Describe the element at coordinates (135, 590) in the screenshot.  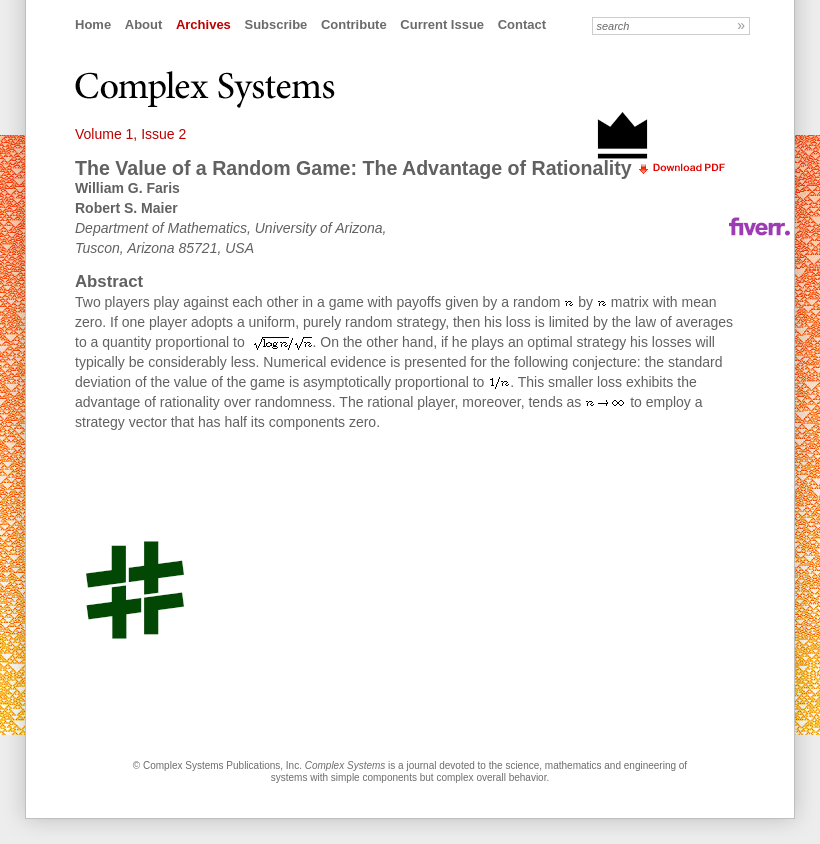
I see `sharp electronics brand logo` at that location.